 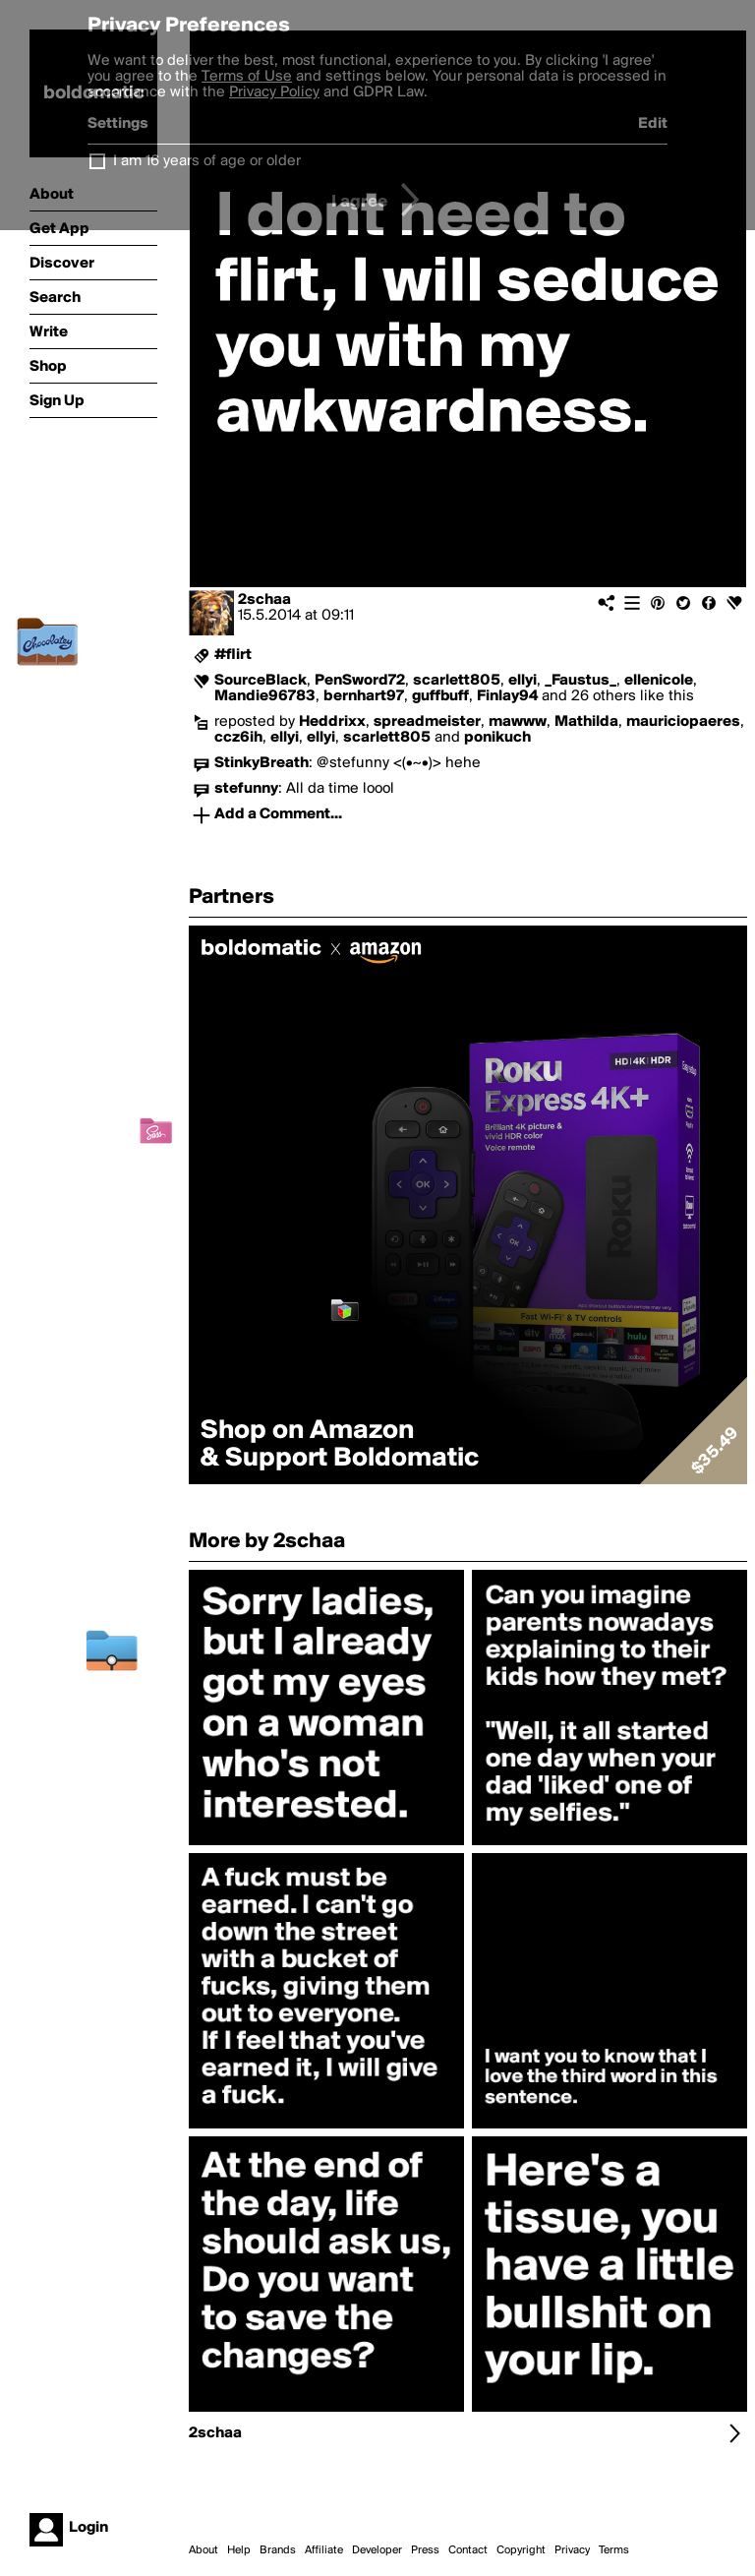 I want to click on folder containing chocolatey package manager files, so click(x=47, y=643).